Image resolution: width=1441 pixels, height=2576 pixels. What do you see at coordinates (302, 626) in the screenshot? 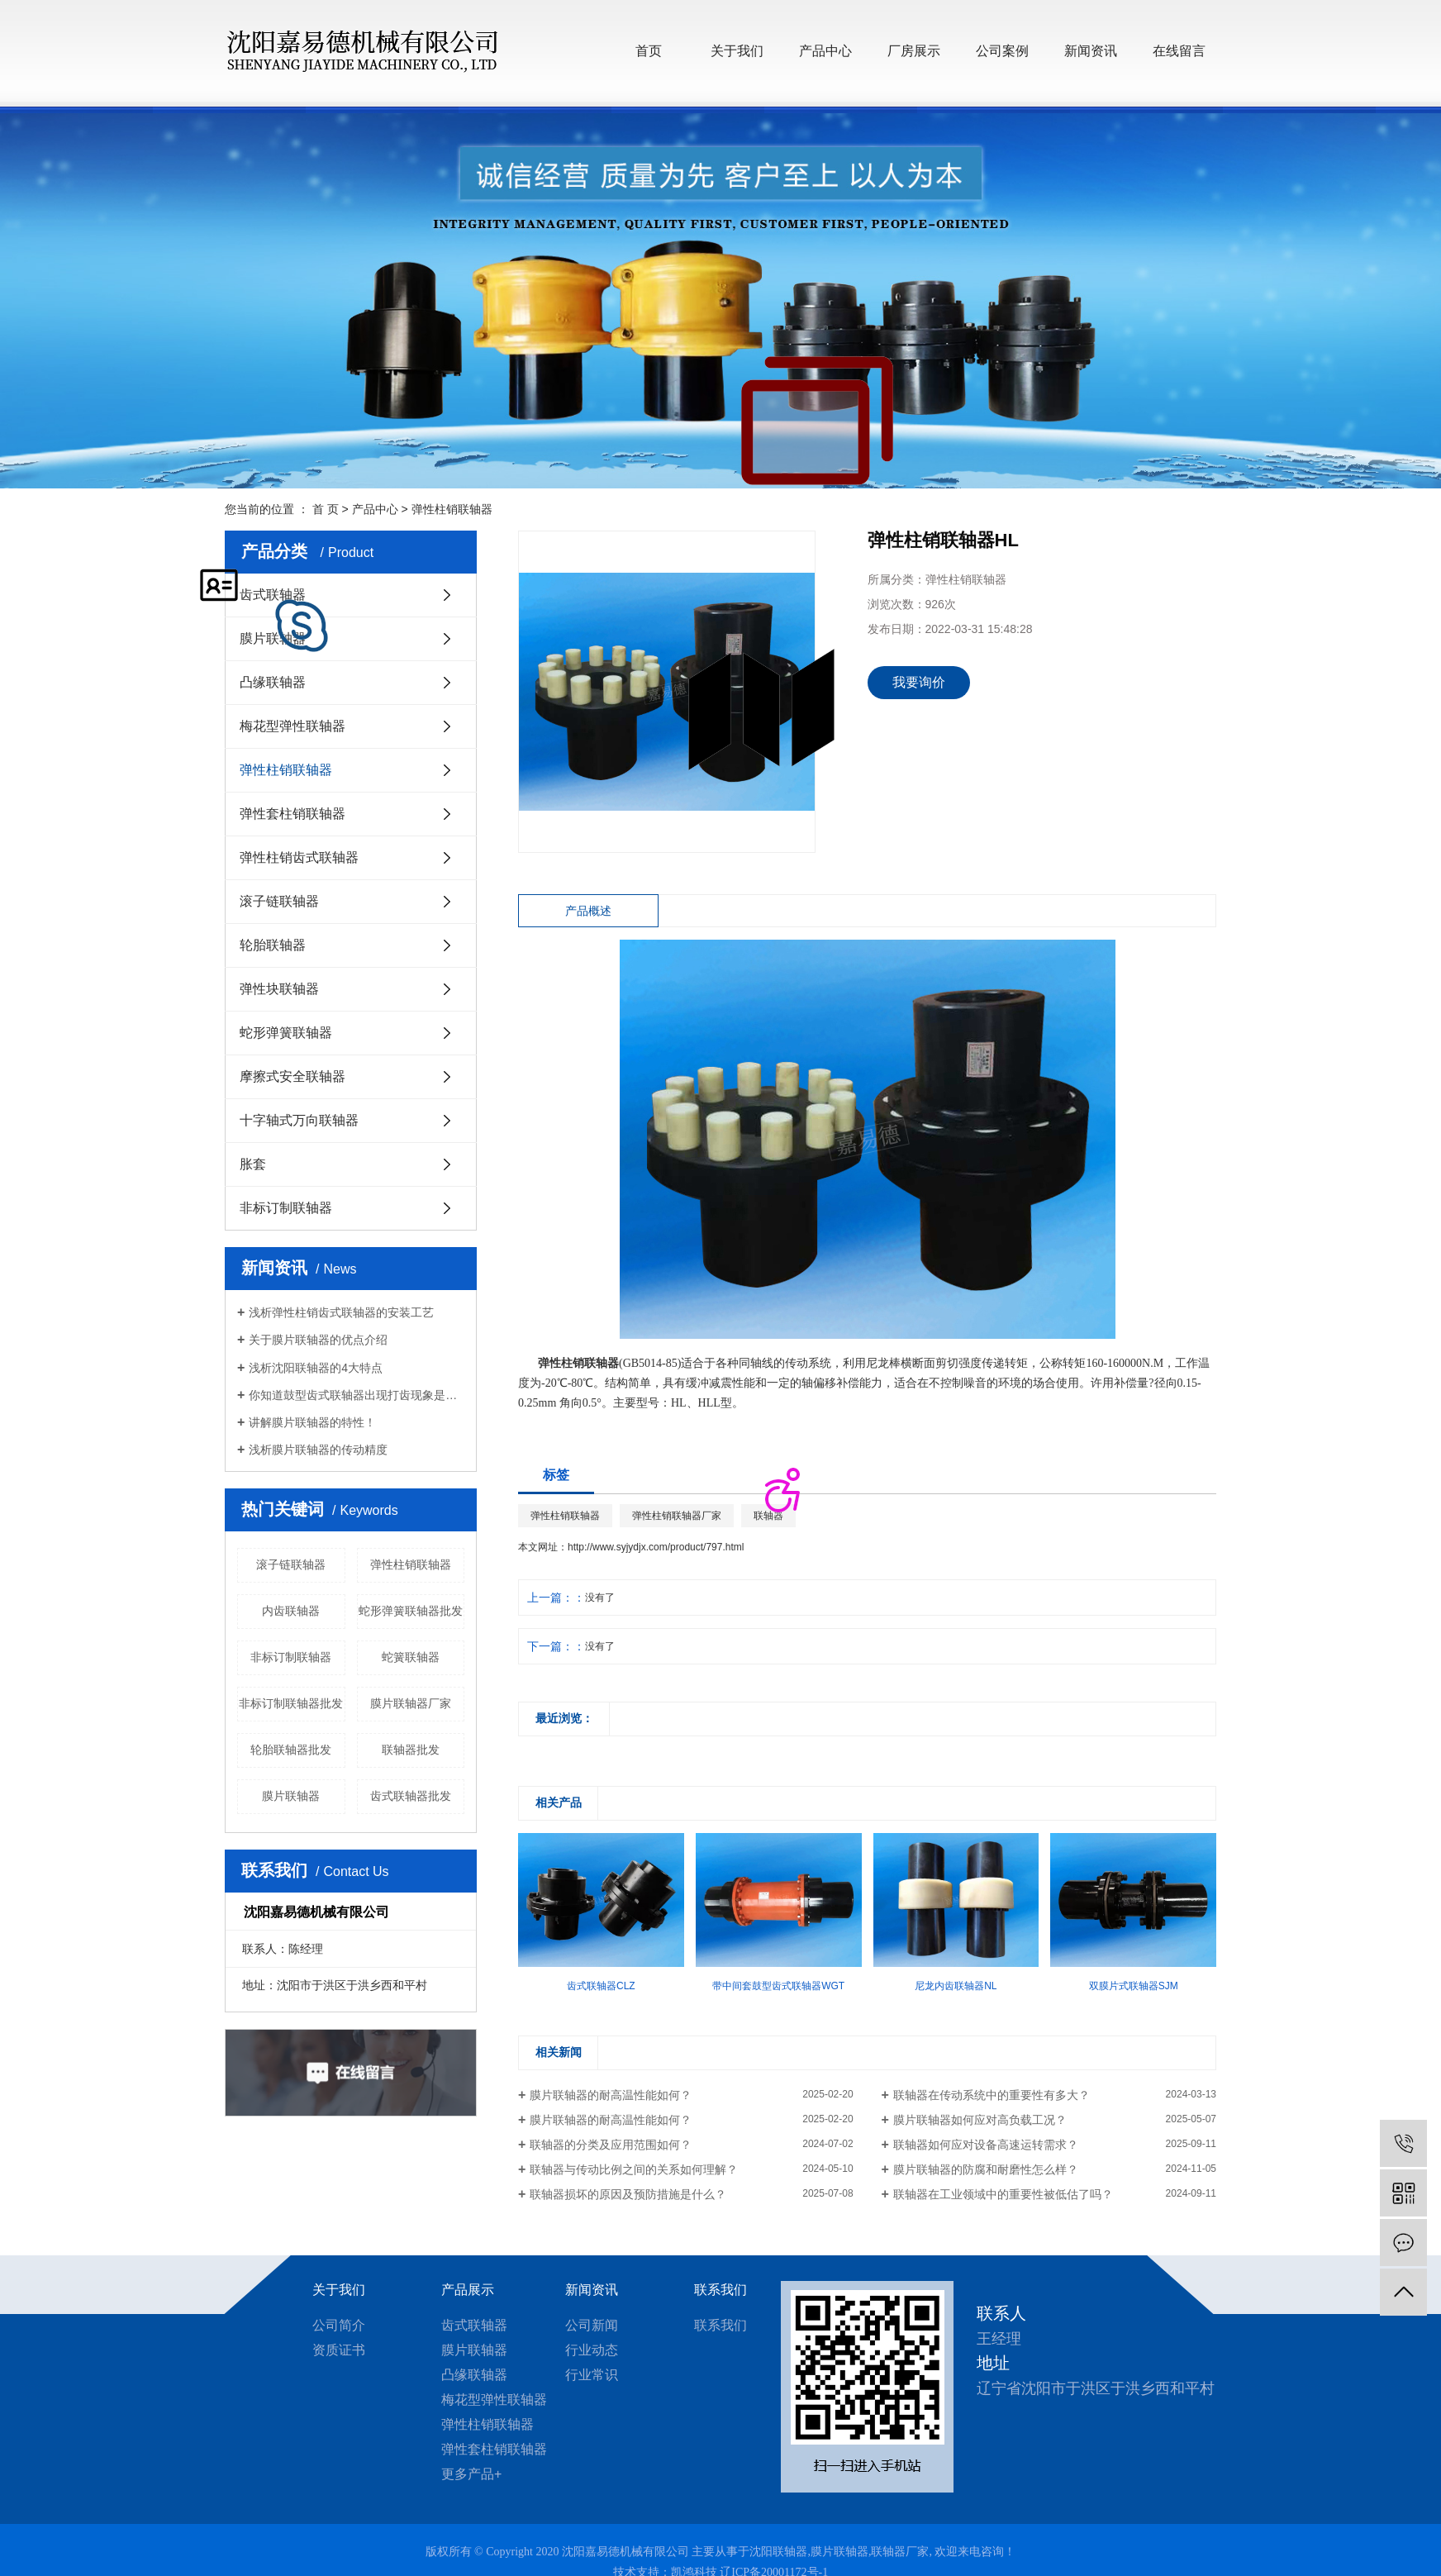
I see `open Skype app` at bounding box center [302, 626].